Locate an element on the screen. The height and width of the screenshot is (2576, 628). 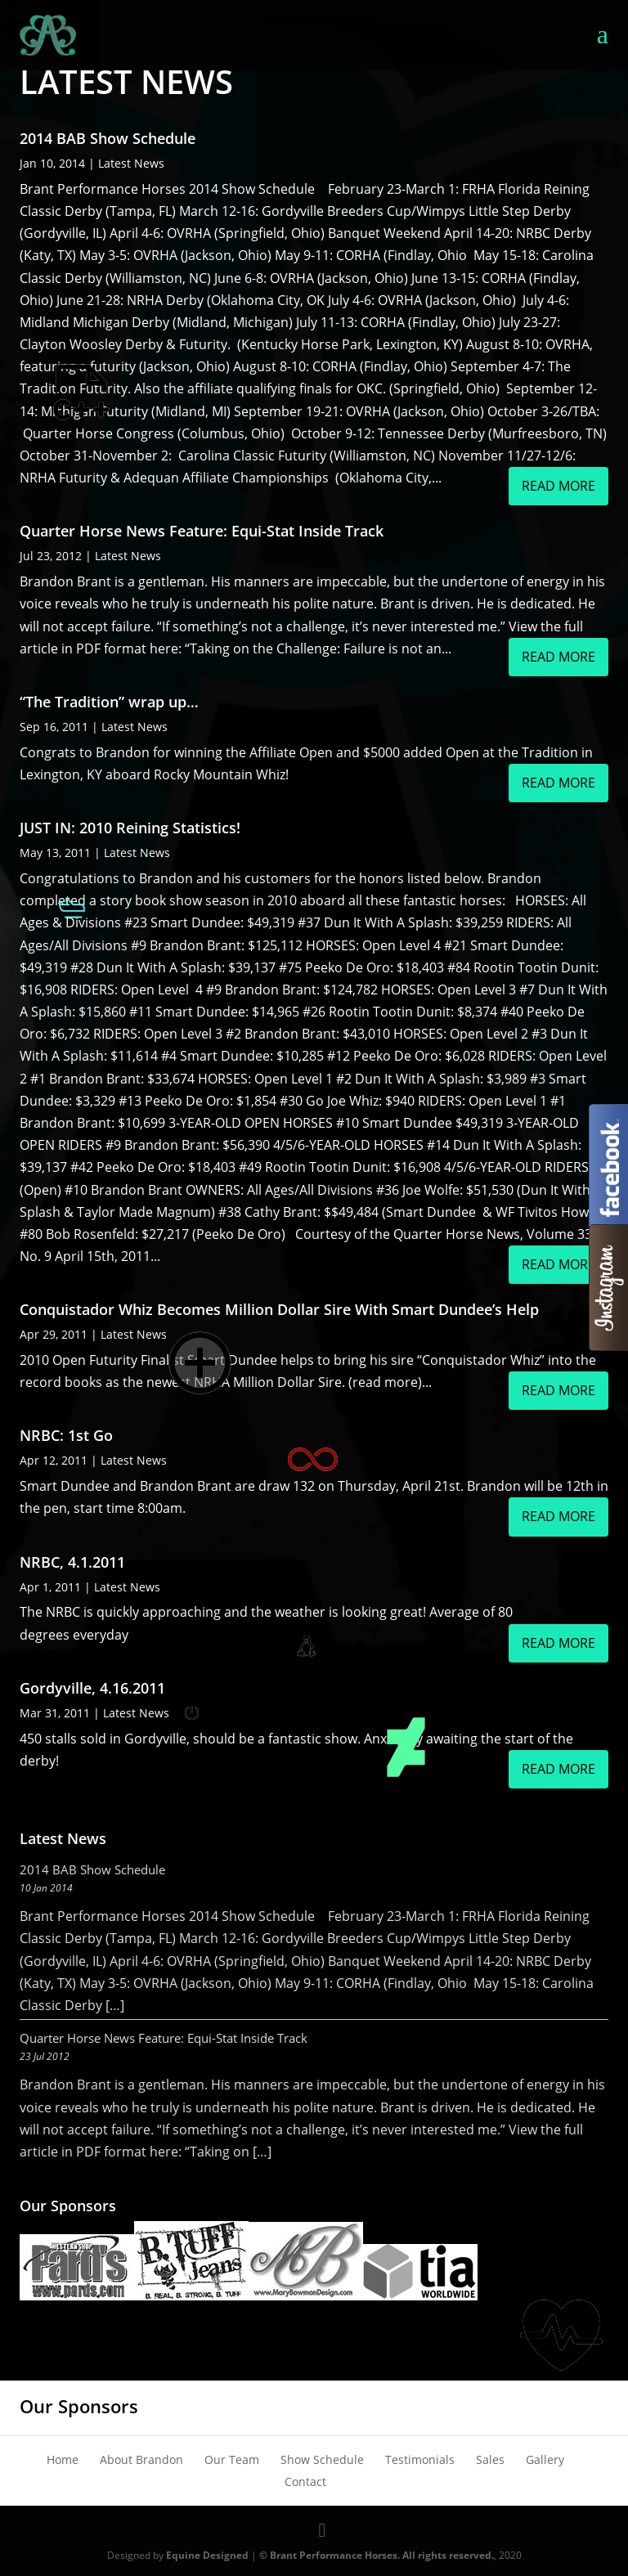
indicates flight mode is active is located at coordinates (71, 907).